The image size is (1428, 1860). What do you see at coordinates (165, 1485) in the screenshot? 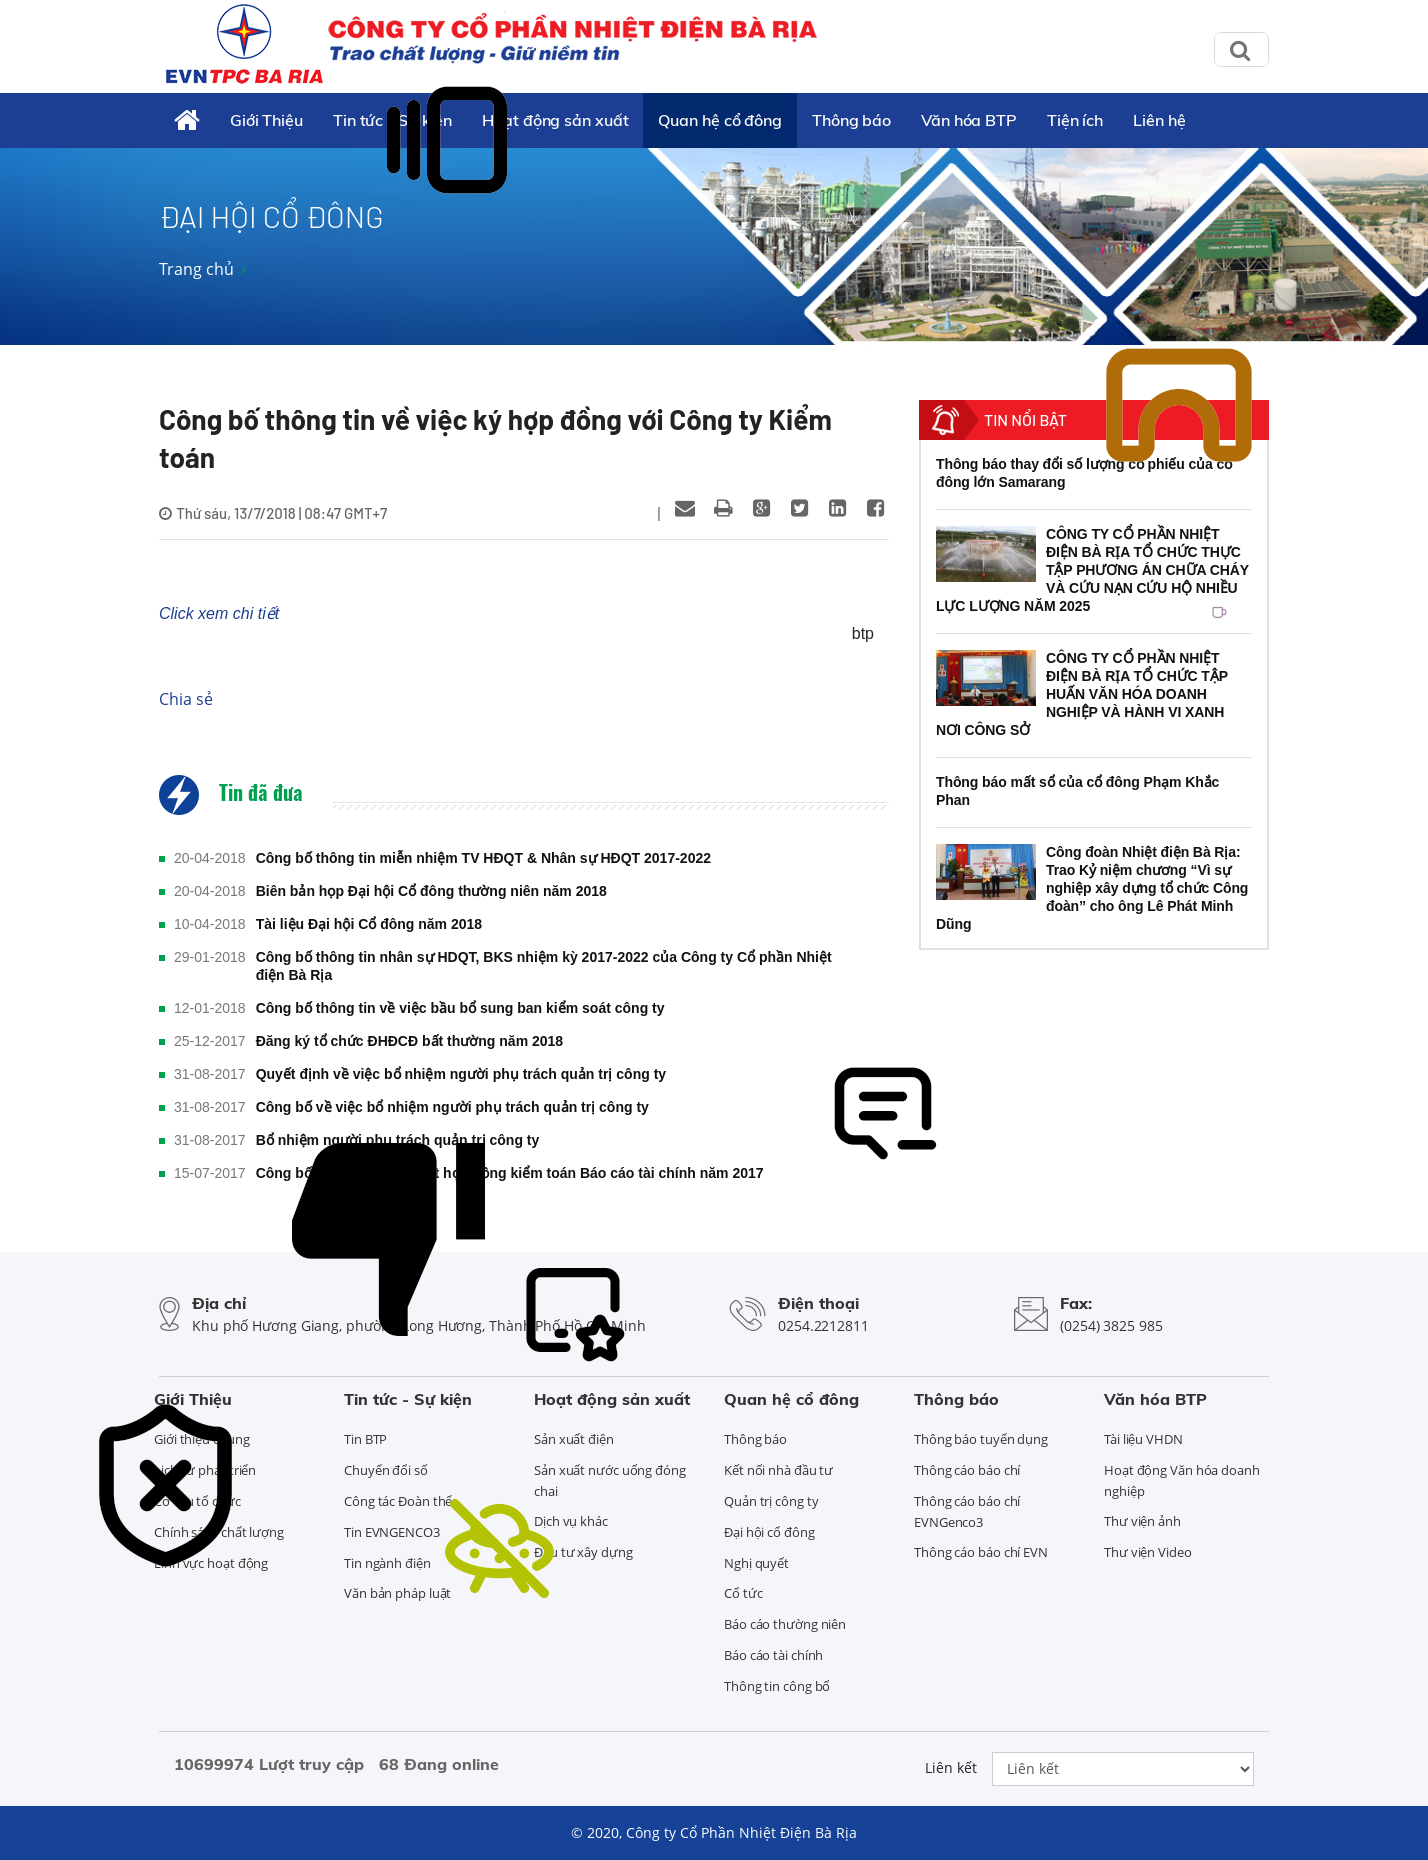
I see `security protection disabled or off` at bounding box center [165, 1485].